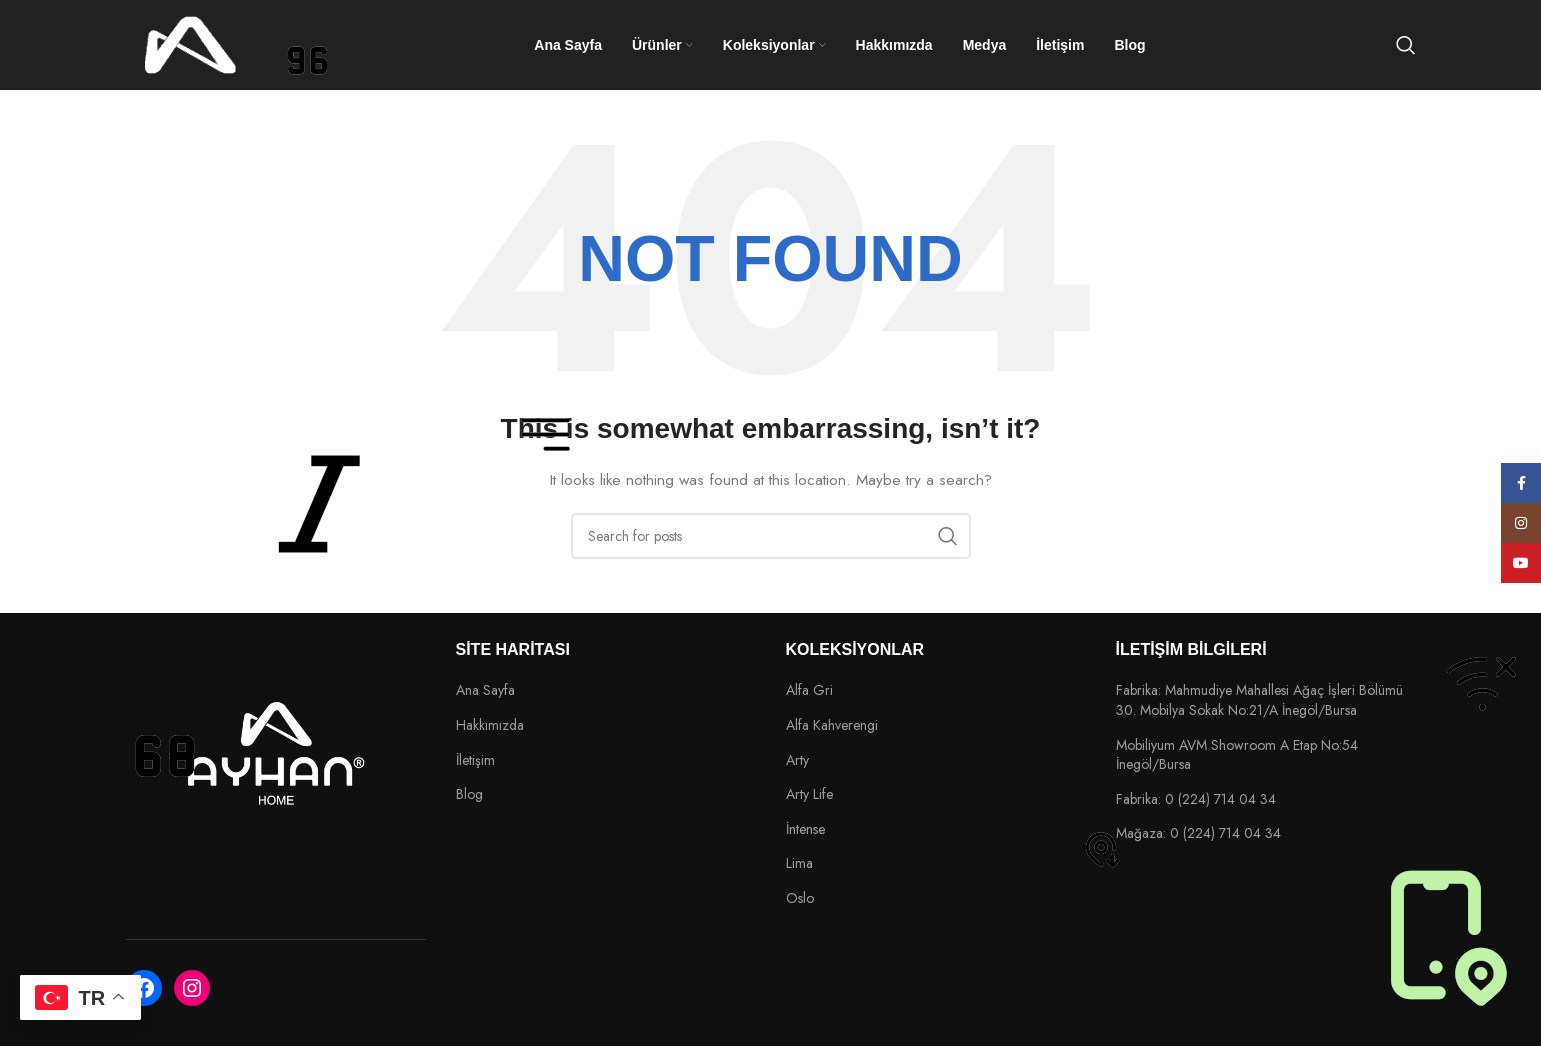 The width and height of the screenshot is (1541, 1046). What do you see at coordinates (307, 60) in the screenshot?
I see `displays the number 96 as a label or count indicator` at bounding box center [307, 60].